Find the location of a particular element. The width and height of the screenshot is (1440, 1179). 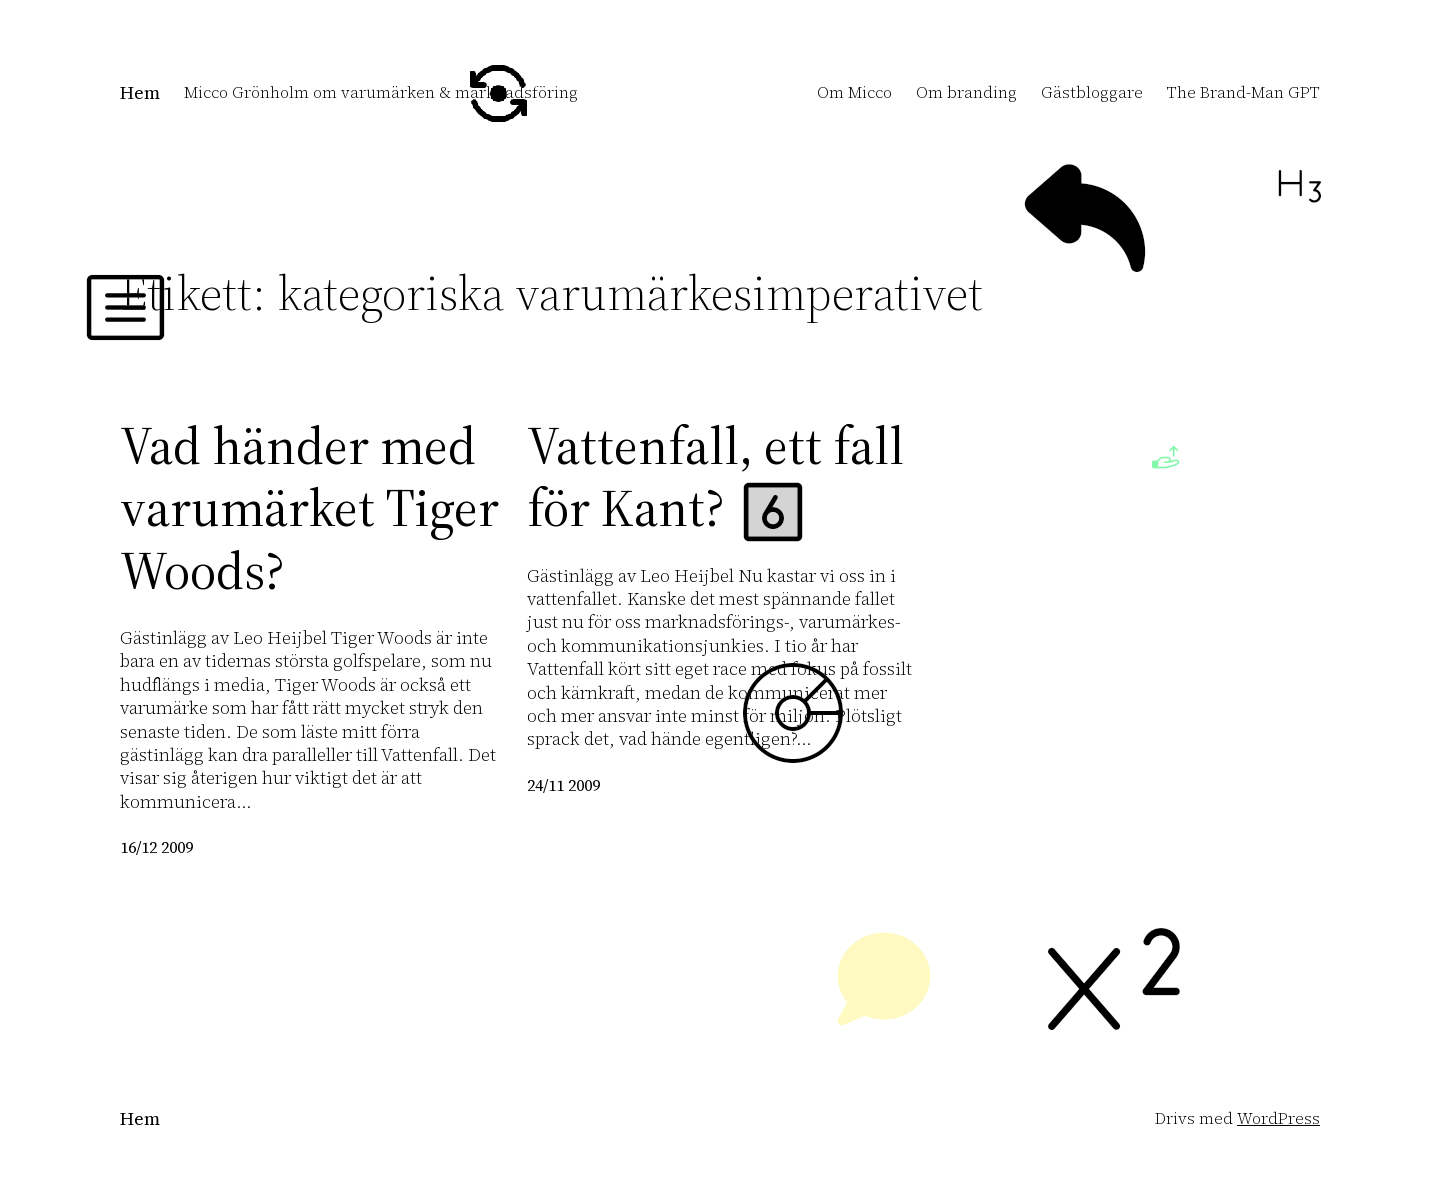

view article or document is located at coordinates (125, 307).